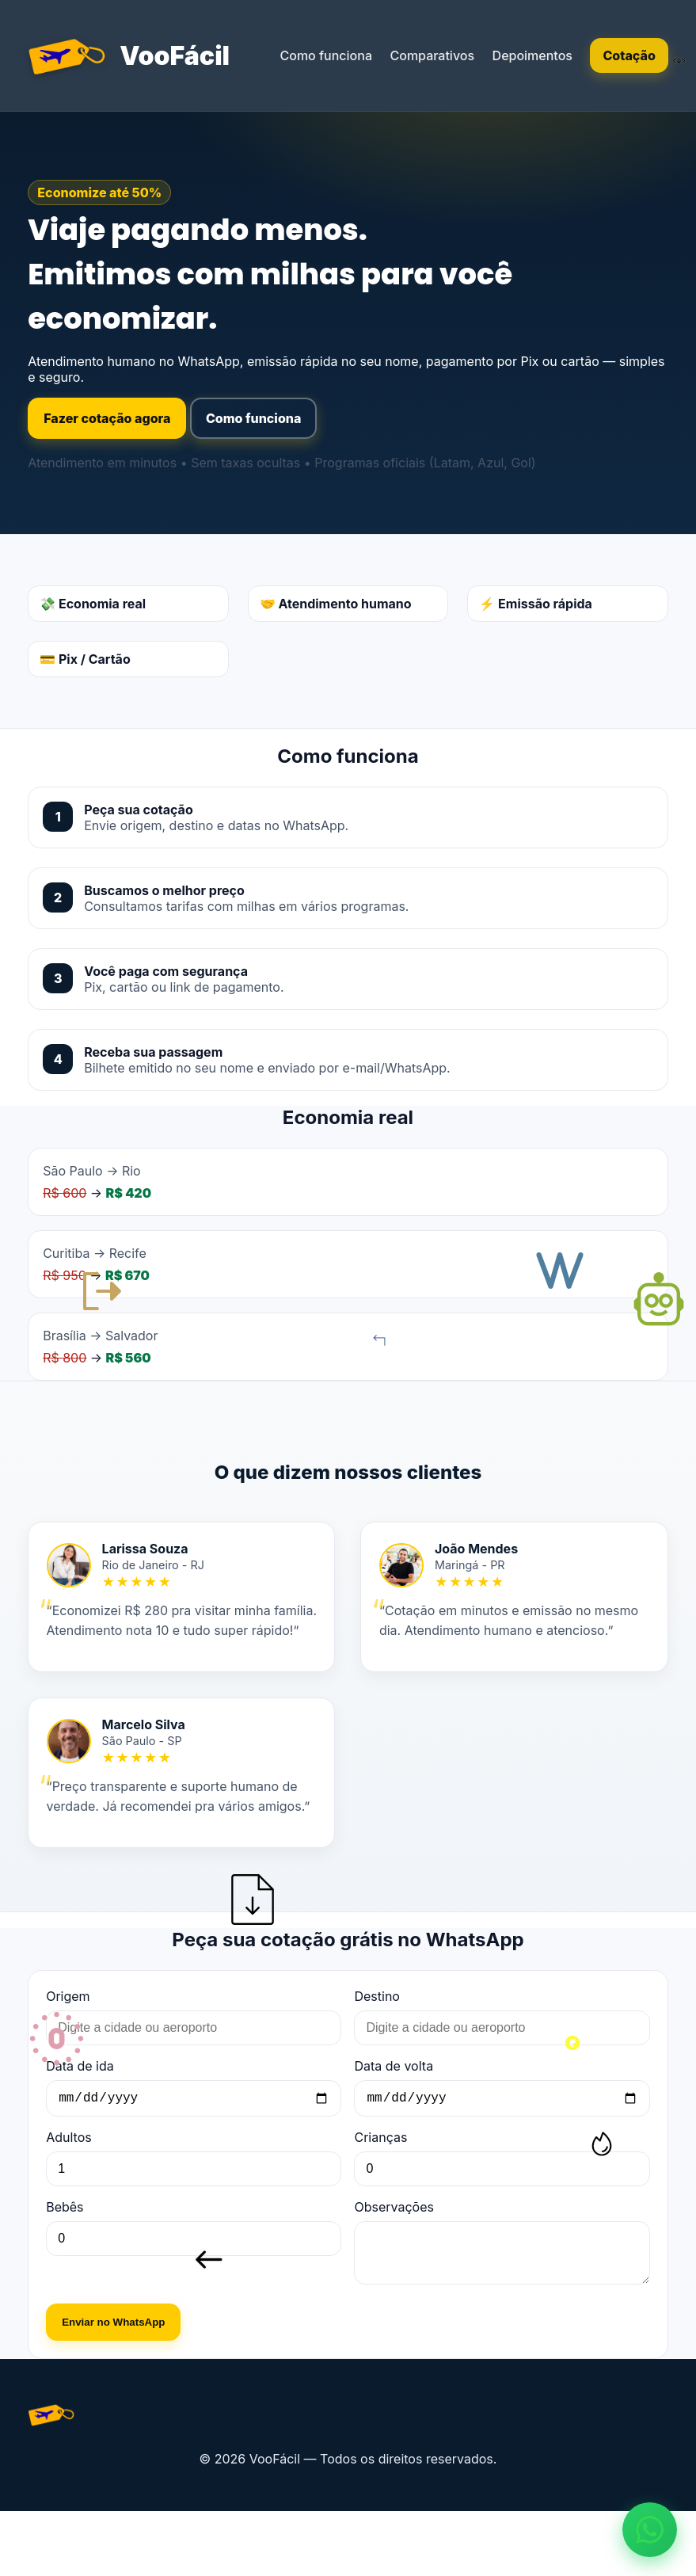  I want to click on download a file, so click(253, 1900).